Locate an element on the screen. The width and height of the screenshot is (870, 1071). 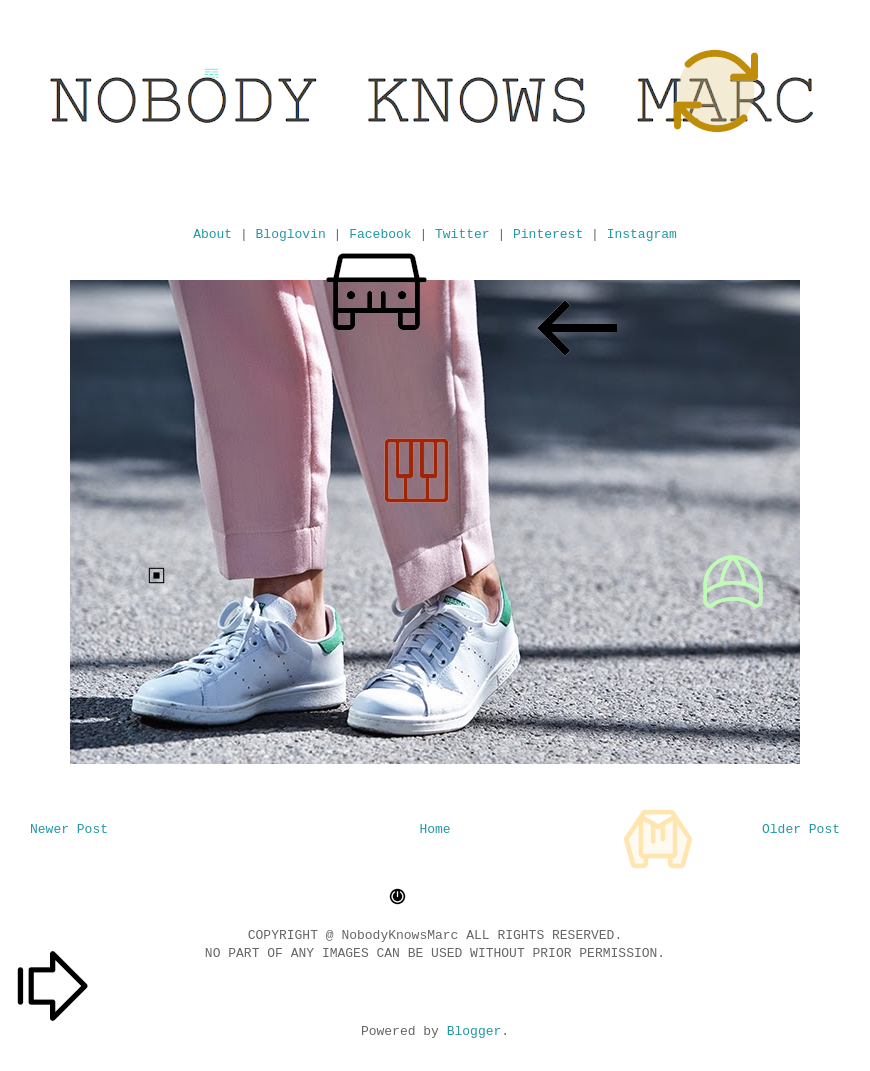
stop or halt media playback is located at coordinates (156, 575).